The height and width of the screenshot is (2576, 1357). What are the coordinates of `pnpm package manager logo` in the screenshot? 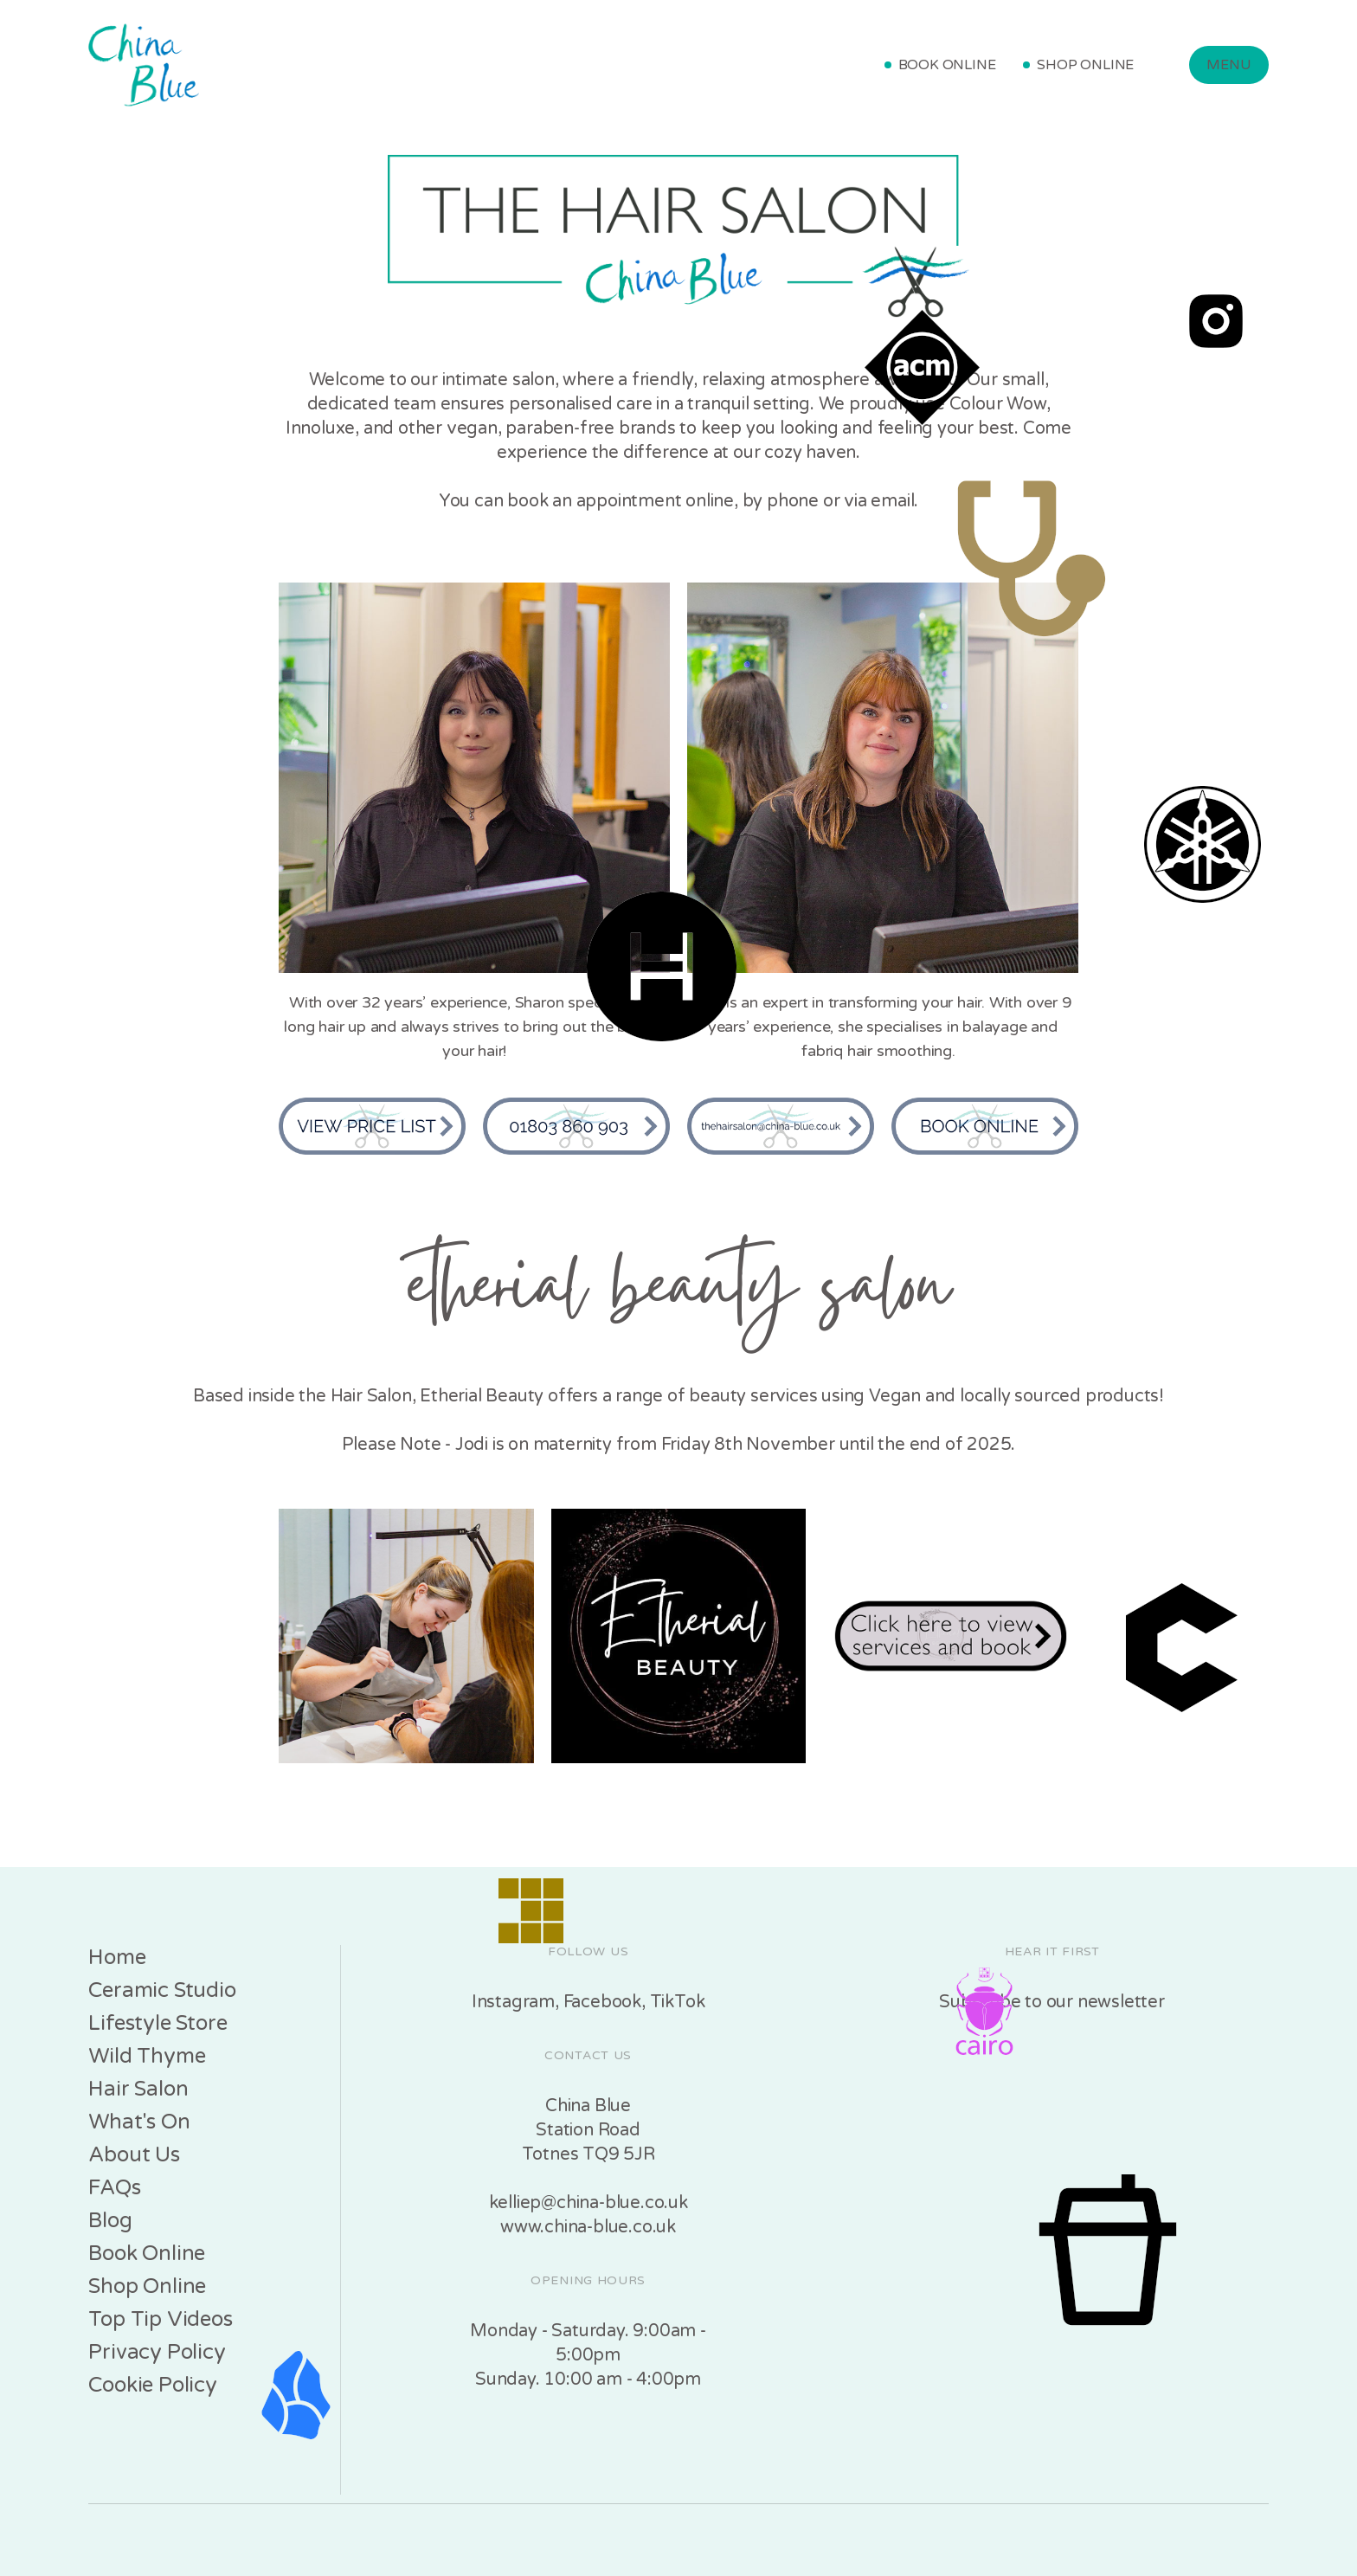 It's located at (531, 1910).